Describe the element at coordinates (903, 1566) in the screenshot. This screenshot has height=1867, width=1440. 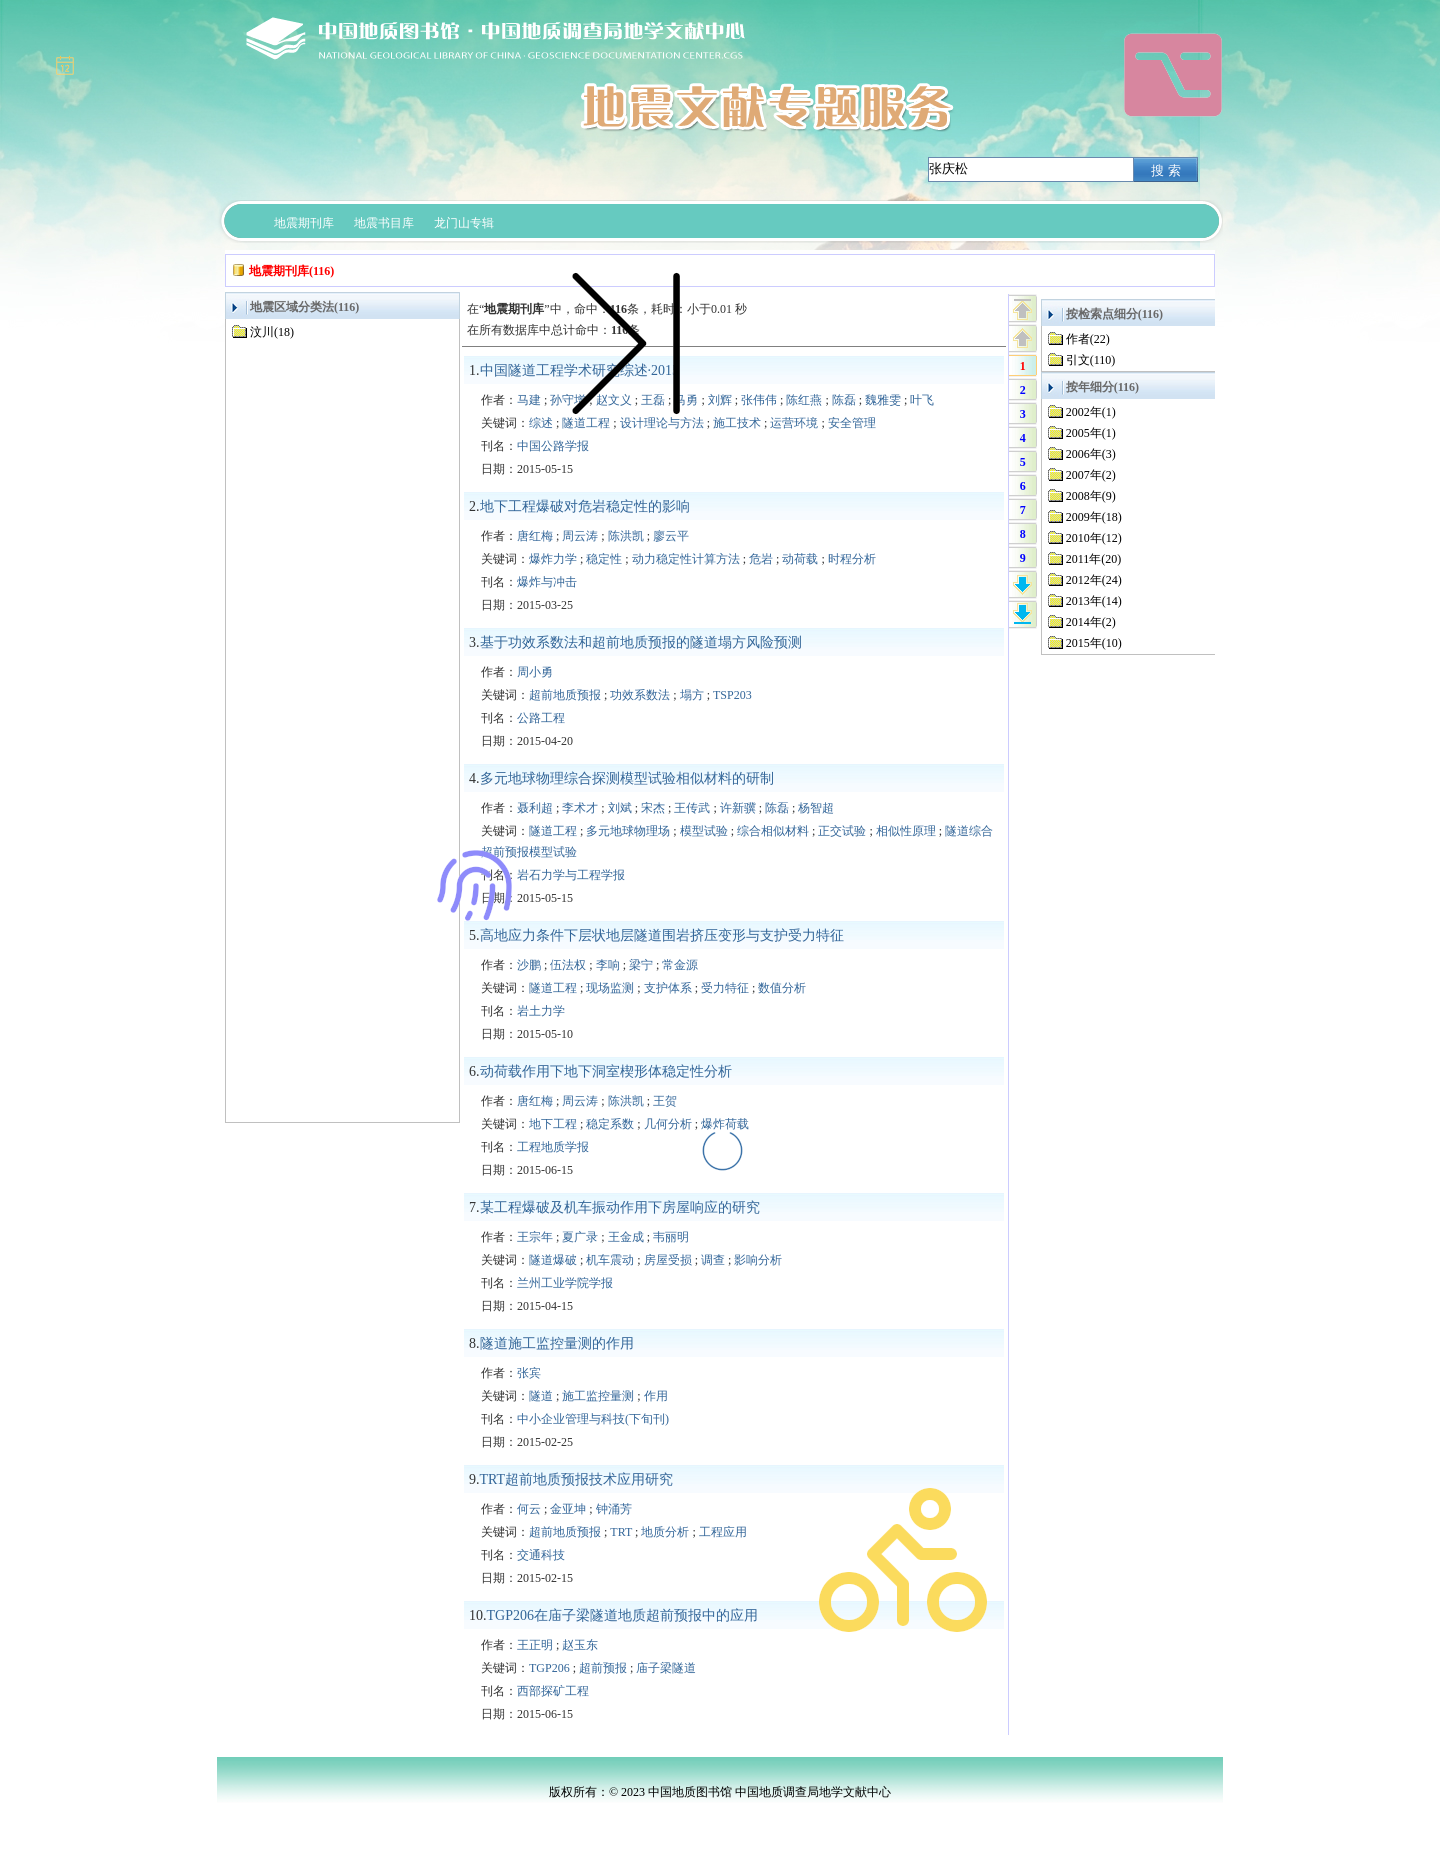
I see `access cycling or bike-related features` at that location.